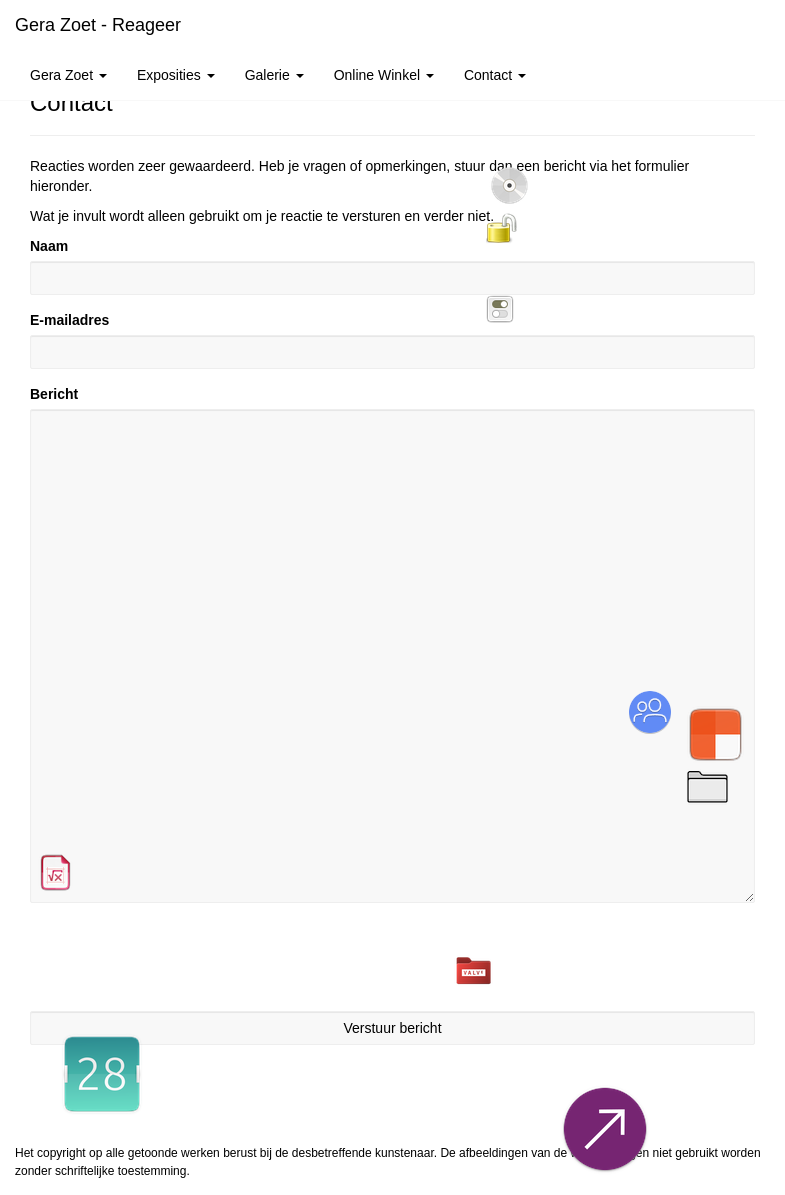 This screenshot has height=1195, width=785. Describe the element at coordinates (605, 1129) in the screenshot. I see `indicates a symbolic link or shortcut to another file` at that location.